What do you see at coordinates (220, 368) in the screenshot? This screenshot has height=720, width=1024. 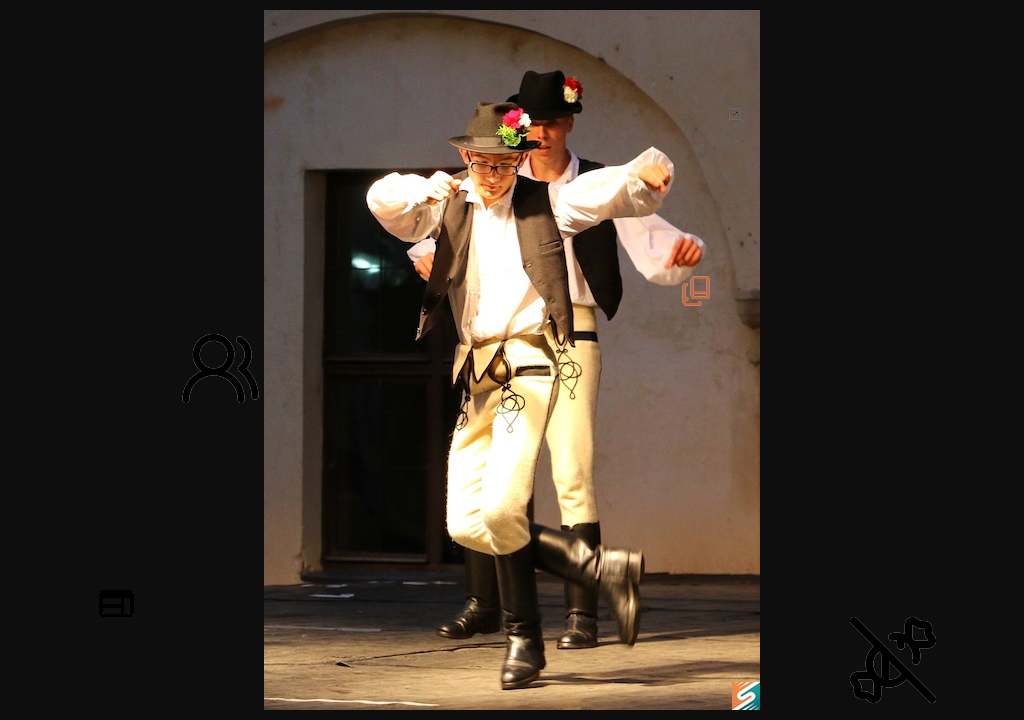 I see `view group members or team` at bounding box center [220, 368].